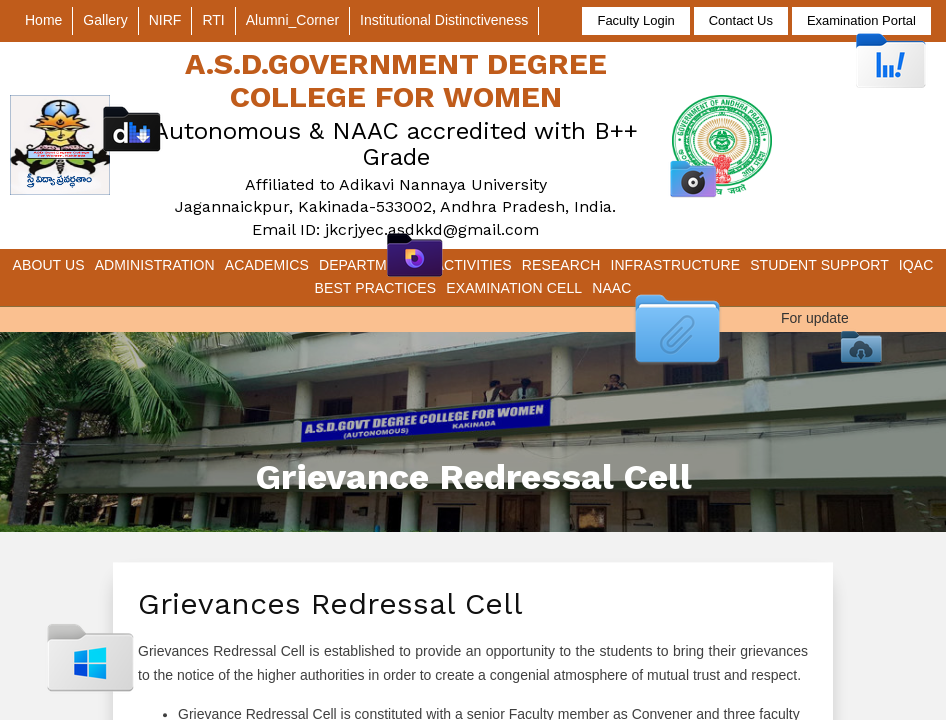 The height and width of the screenshot is (720, 946). Describe the element at coordinates (677, 328) in the screenshot. I see `open folder containing email attachments` at that location.